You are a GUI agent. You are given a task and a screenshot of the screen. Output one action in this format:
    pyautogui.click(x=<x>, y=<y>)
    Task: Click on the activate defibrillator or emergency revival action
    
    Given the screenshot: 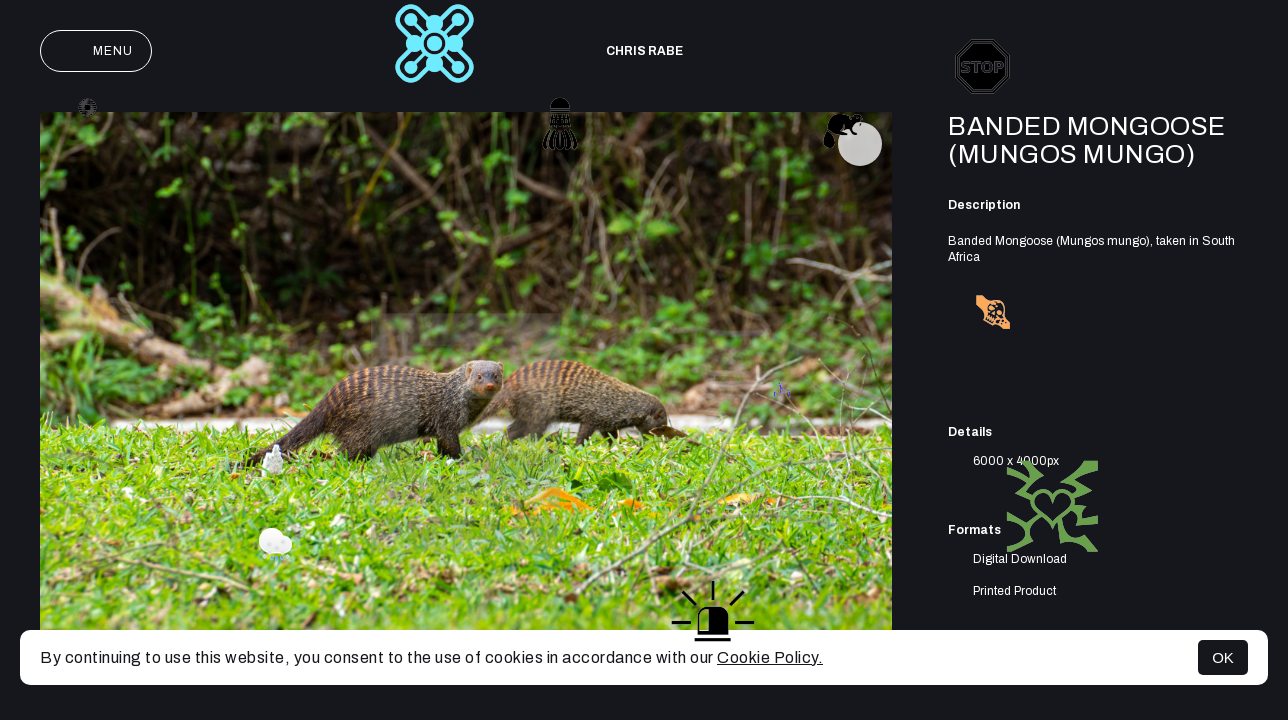 What is the action you would take?
    pyautogui.click(x=1052, y=506)
    